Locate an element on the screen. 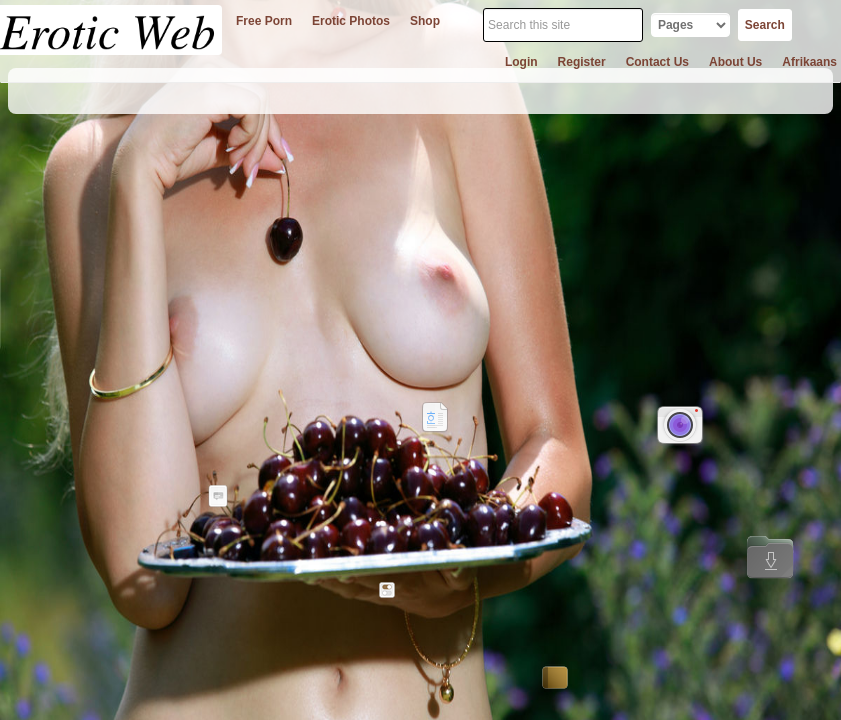  open downloads folder is located at coordinates (770, 557).